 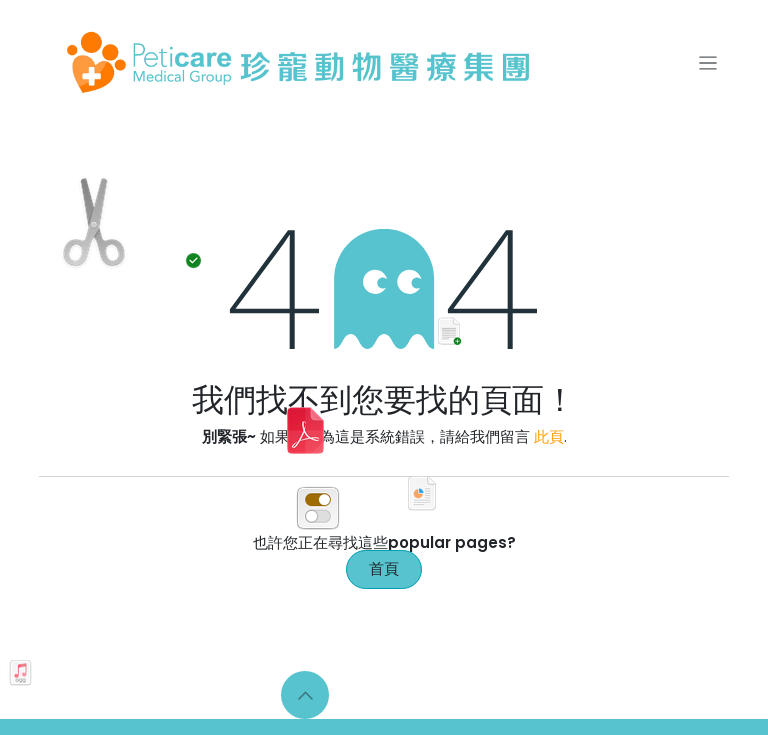 I want to click on create a new document, so click(x=449, y=331).